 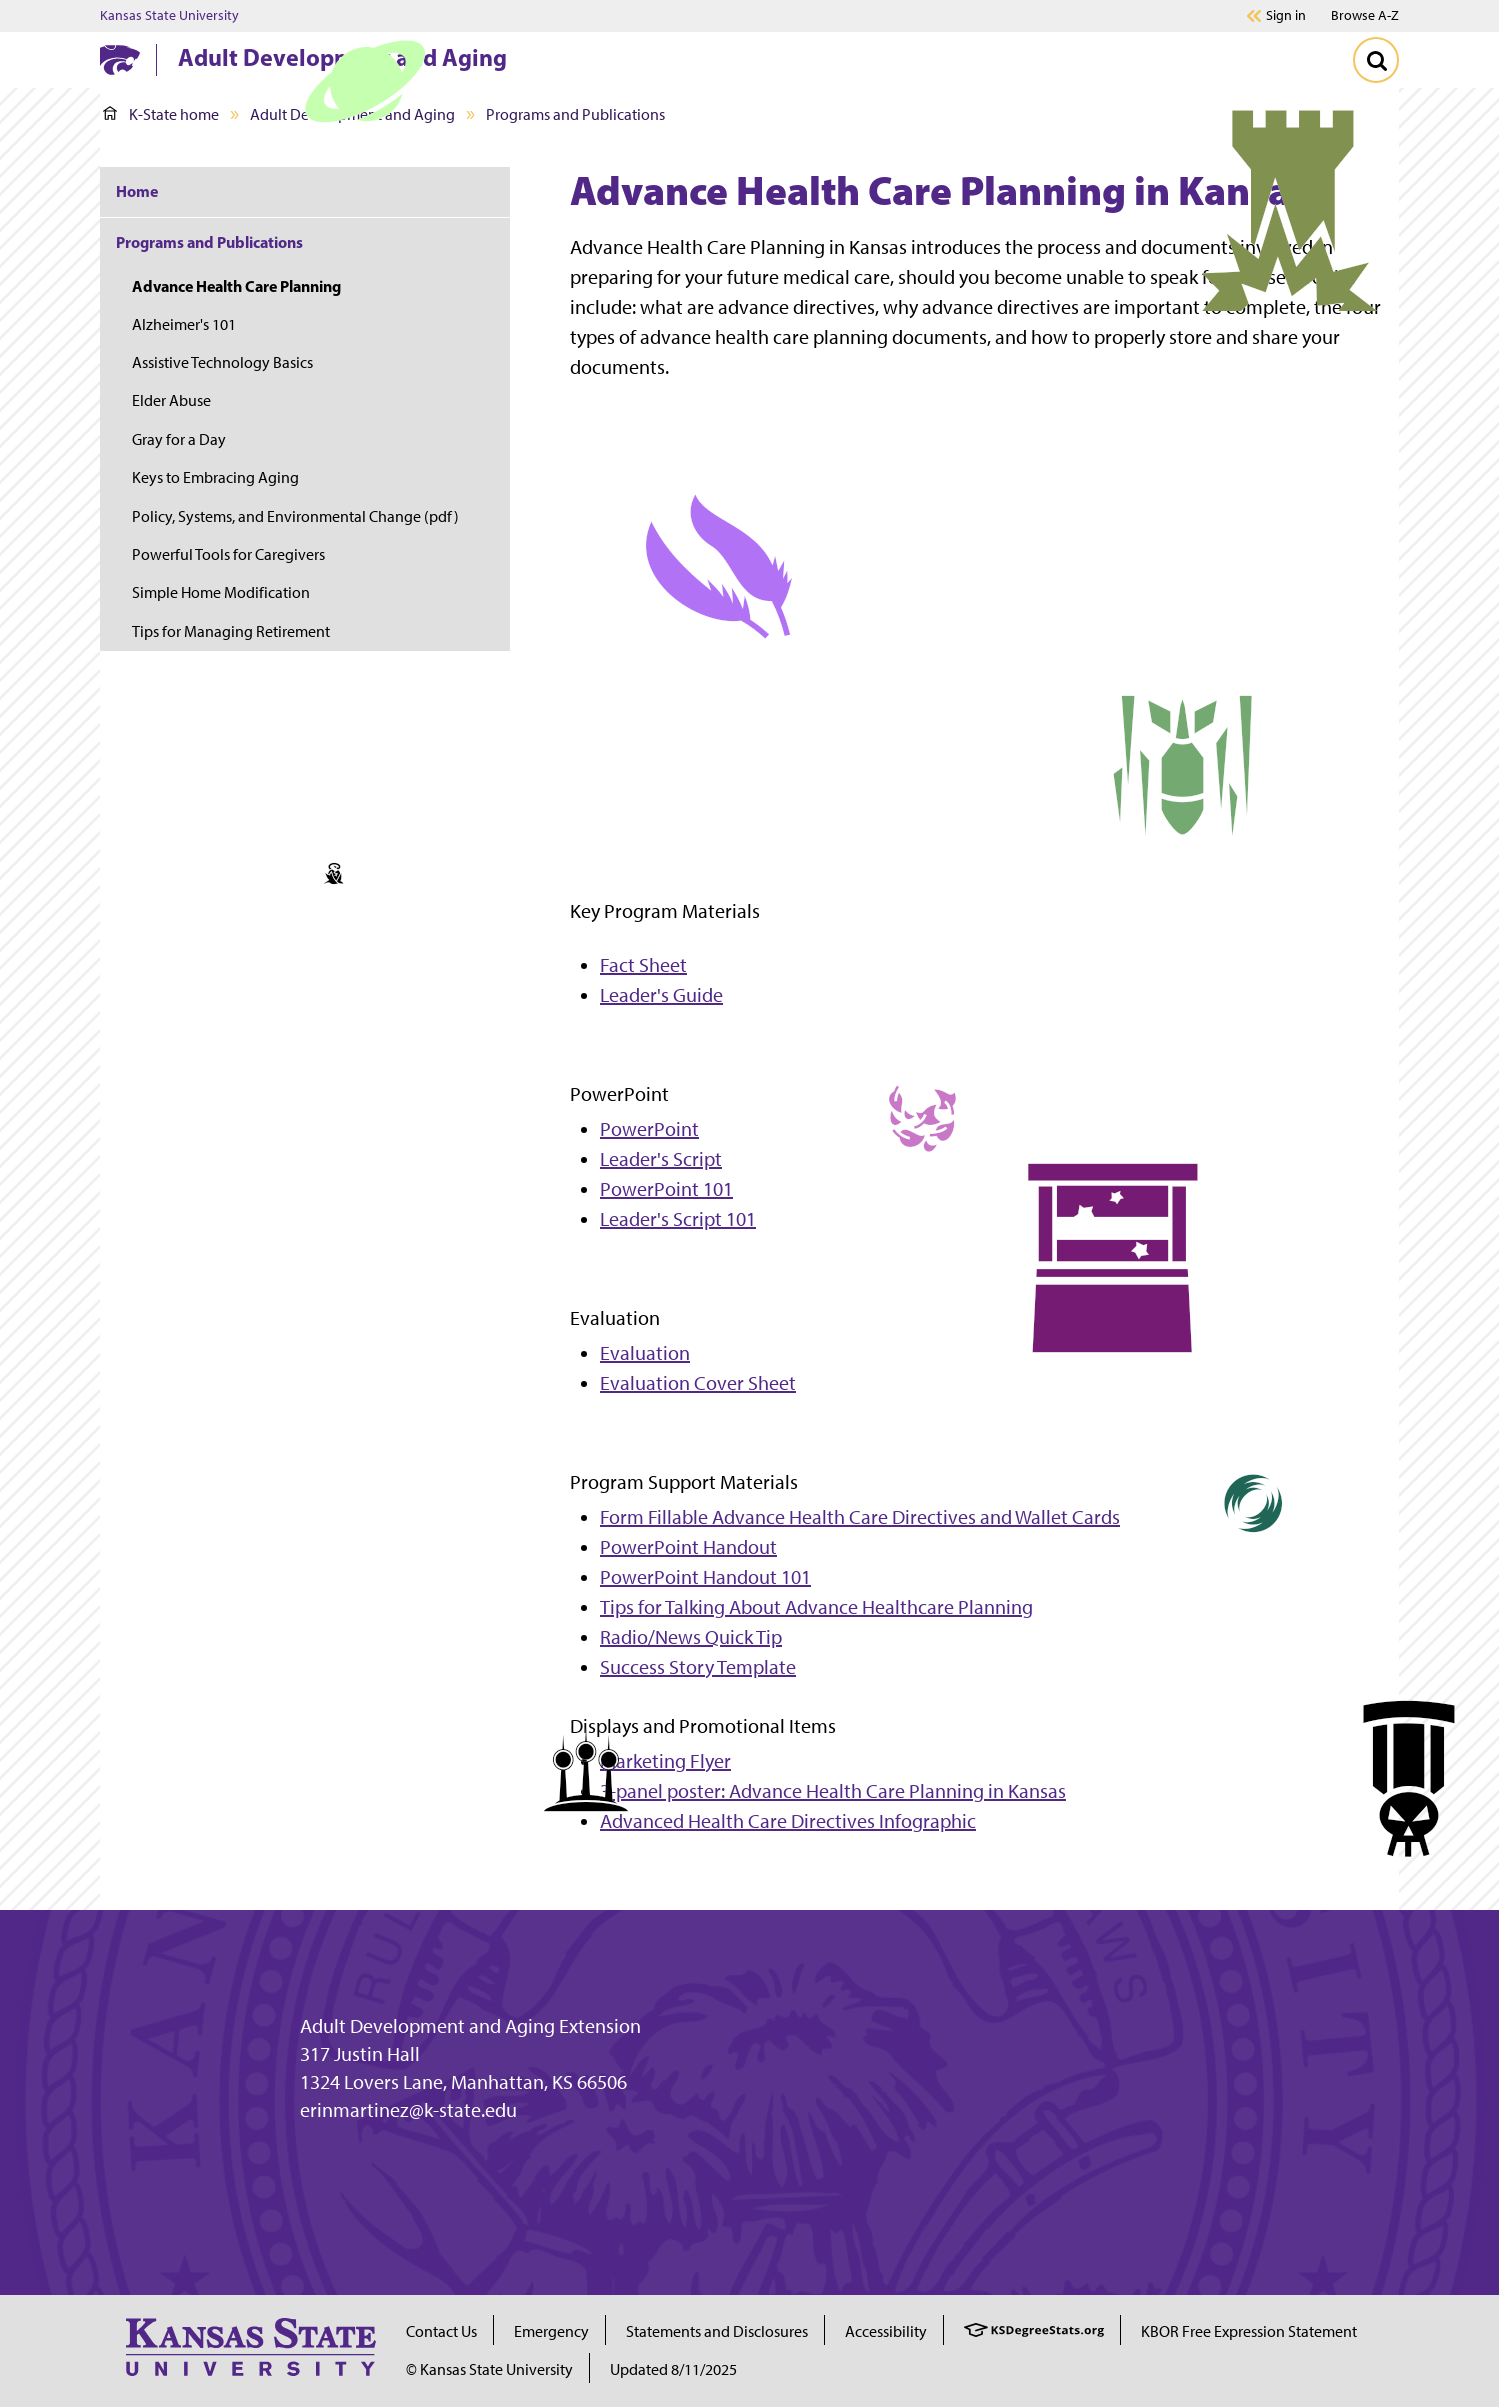 What do you see at coordinates (333, 873) in the screenshot?
I see `alien or sci-fi themed game item` at bounding box center [333, 873].